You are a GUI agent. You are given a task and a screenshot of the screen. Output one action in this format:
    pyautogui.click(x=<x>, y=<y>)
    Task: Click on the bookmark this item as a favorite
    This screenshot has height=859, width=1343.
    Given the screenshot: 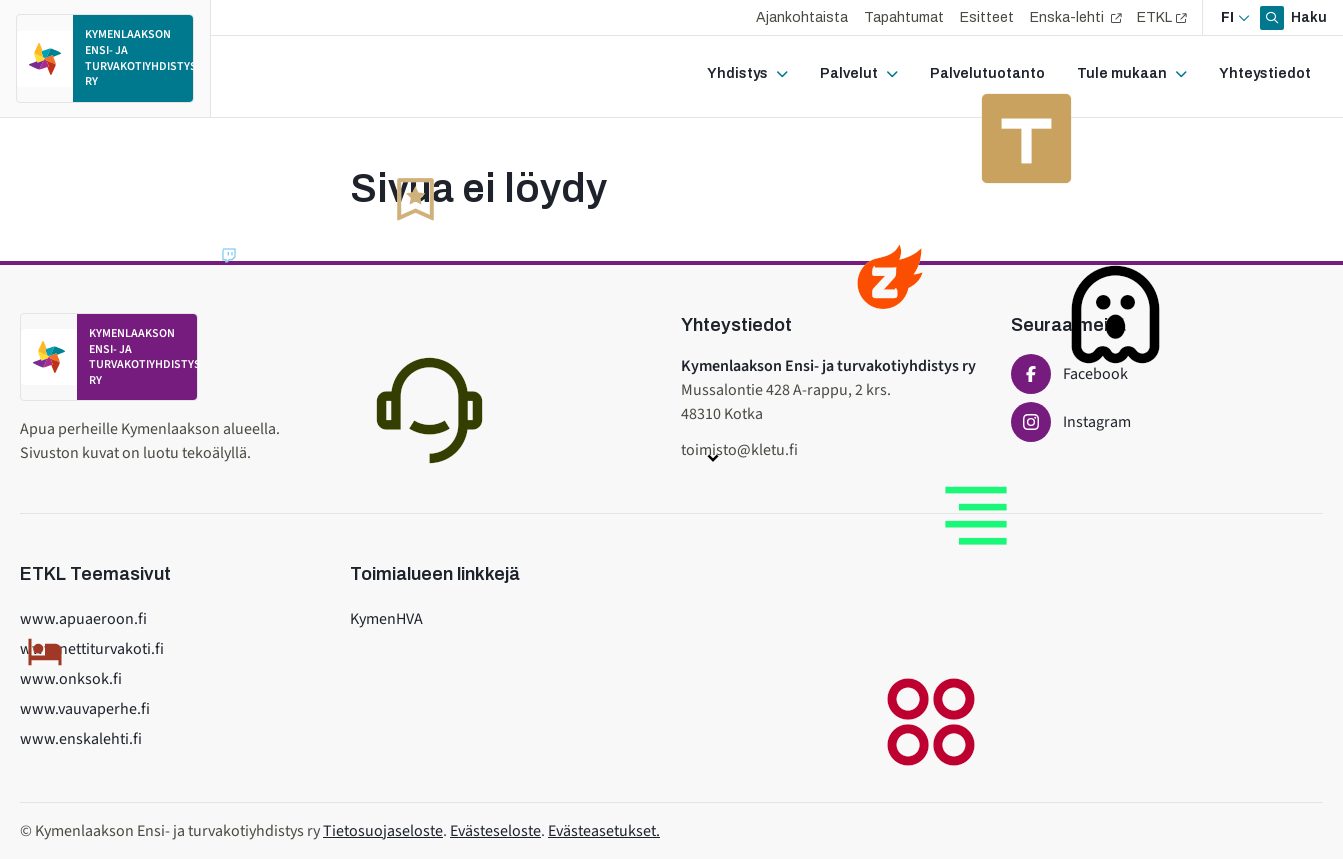 What is the action you would take?
    pyautogui.click(x=415, y=198)
    